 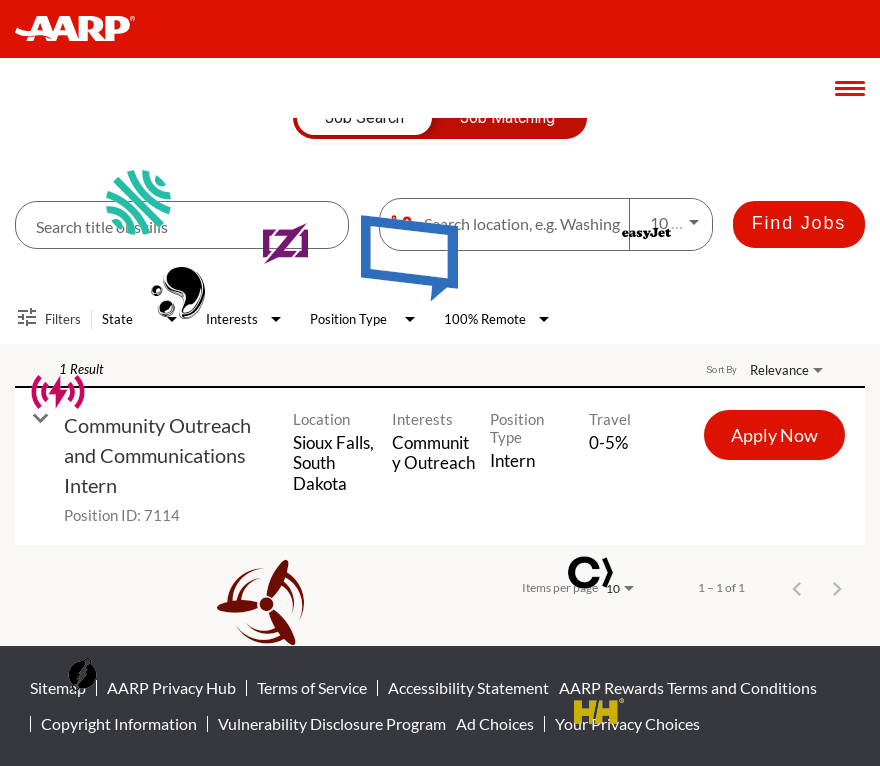 What do you see at coordinates (82, 674) in the screenshot?
I see `dgraph database logo` at bounding box center [82, 674].